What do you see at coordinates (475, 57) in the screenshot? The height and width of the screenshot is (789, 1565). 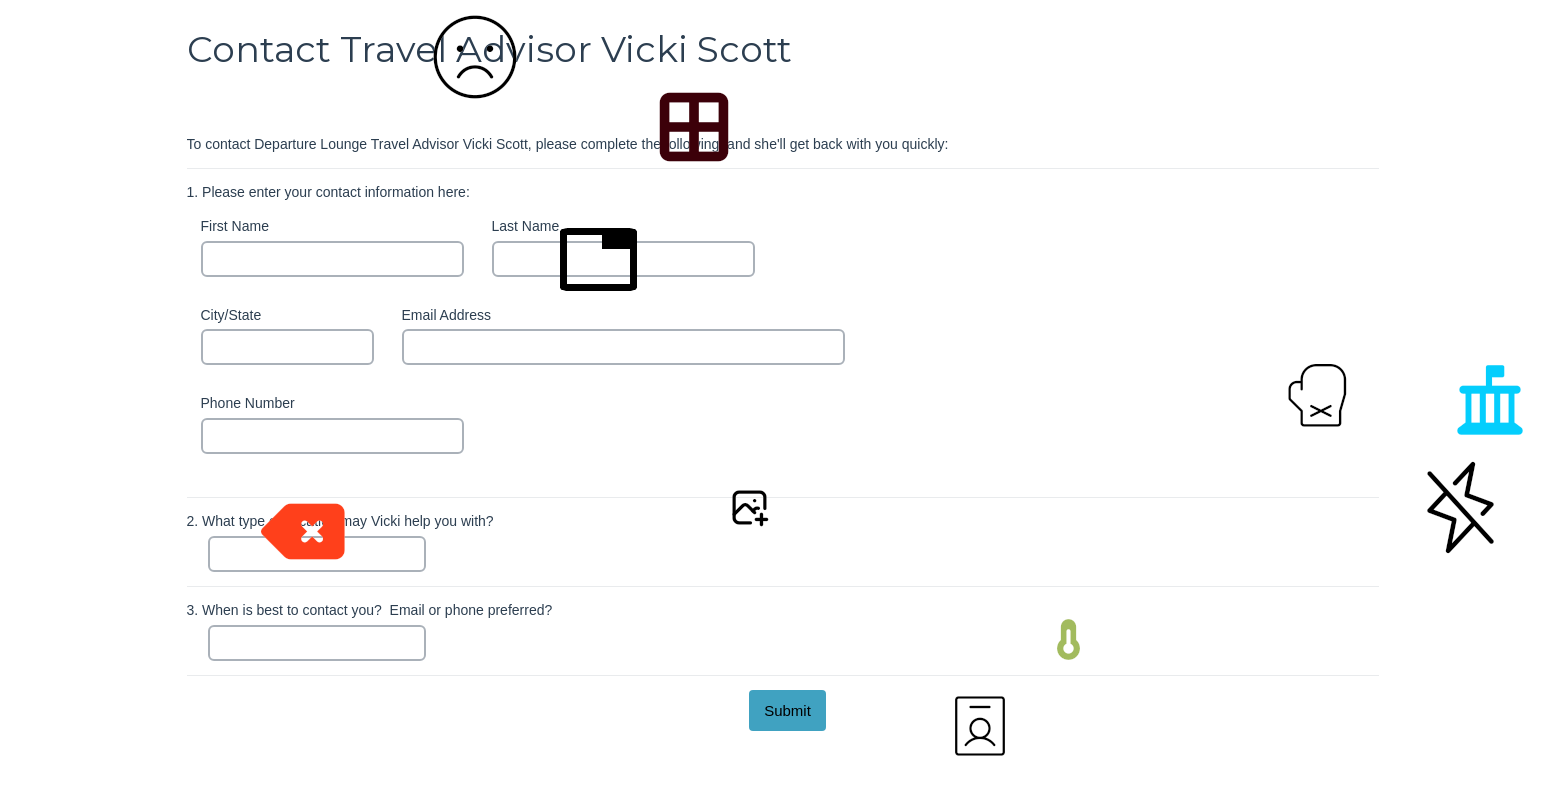 I see `indicates negative feedback or dissatisfaction` at bounding box center [475, 57].